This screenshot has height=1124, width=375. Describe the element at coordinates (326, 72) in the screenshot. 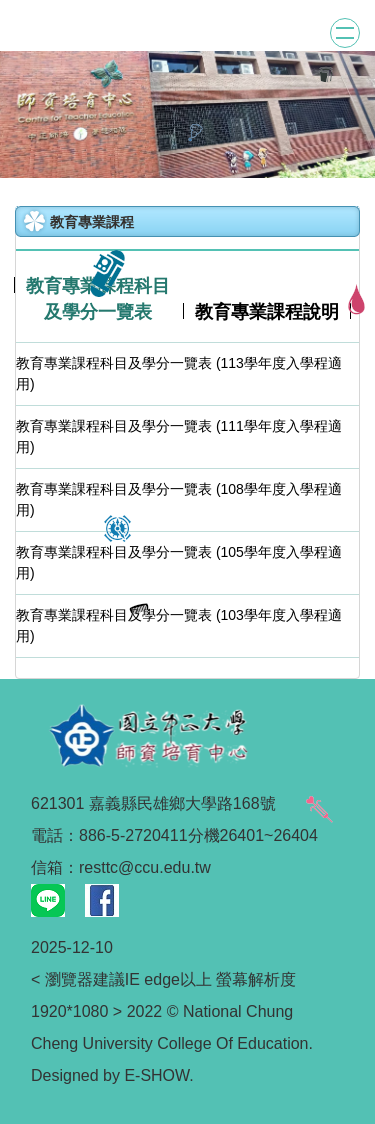

I see `empty trash or recycle bin` at that location.